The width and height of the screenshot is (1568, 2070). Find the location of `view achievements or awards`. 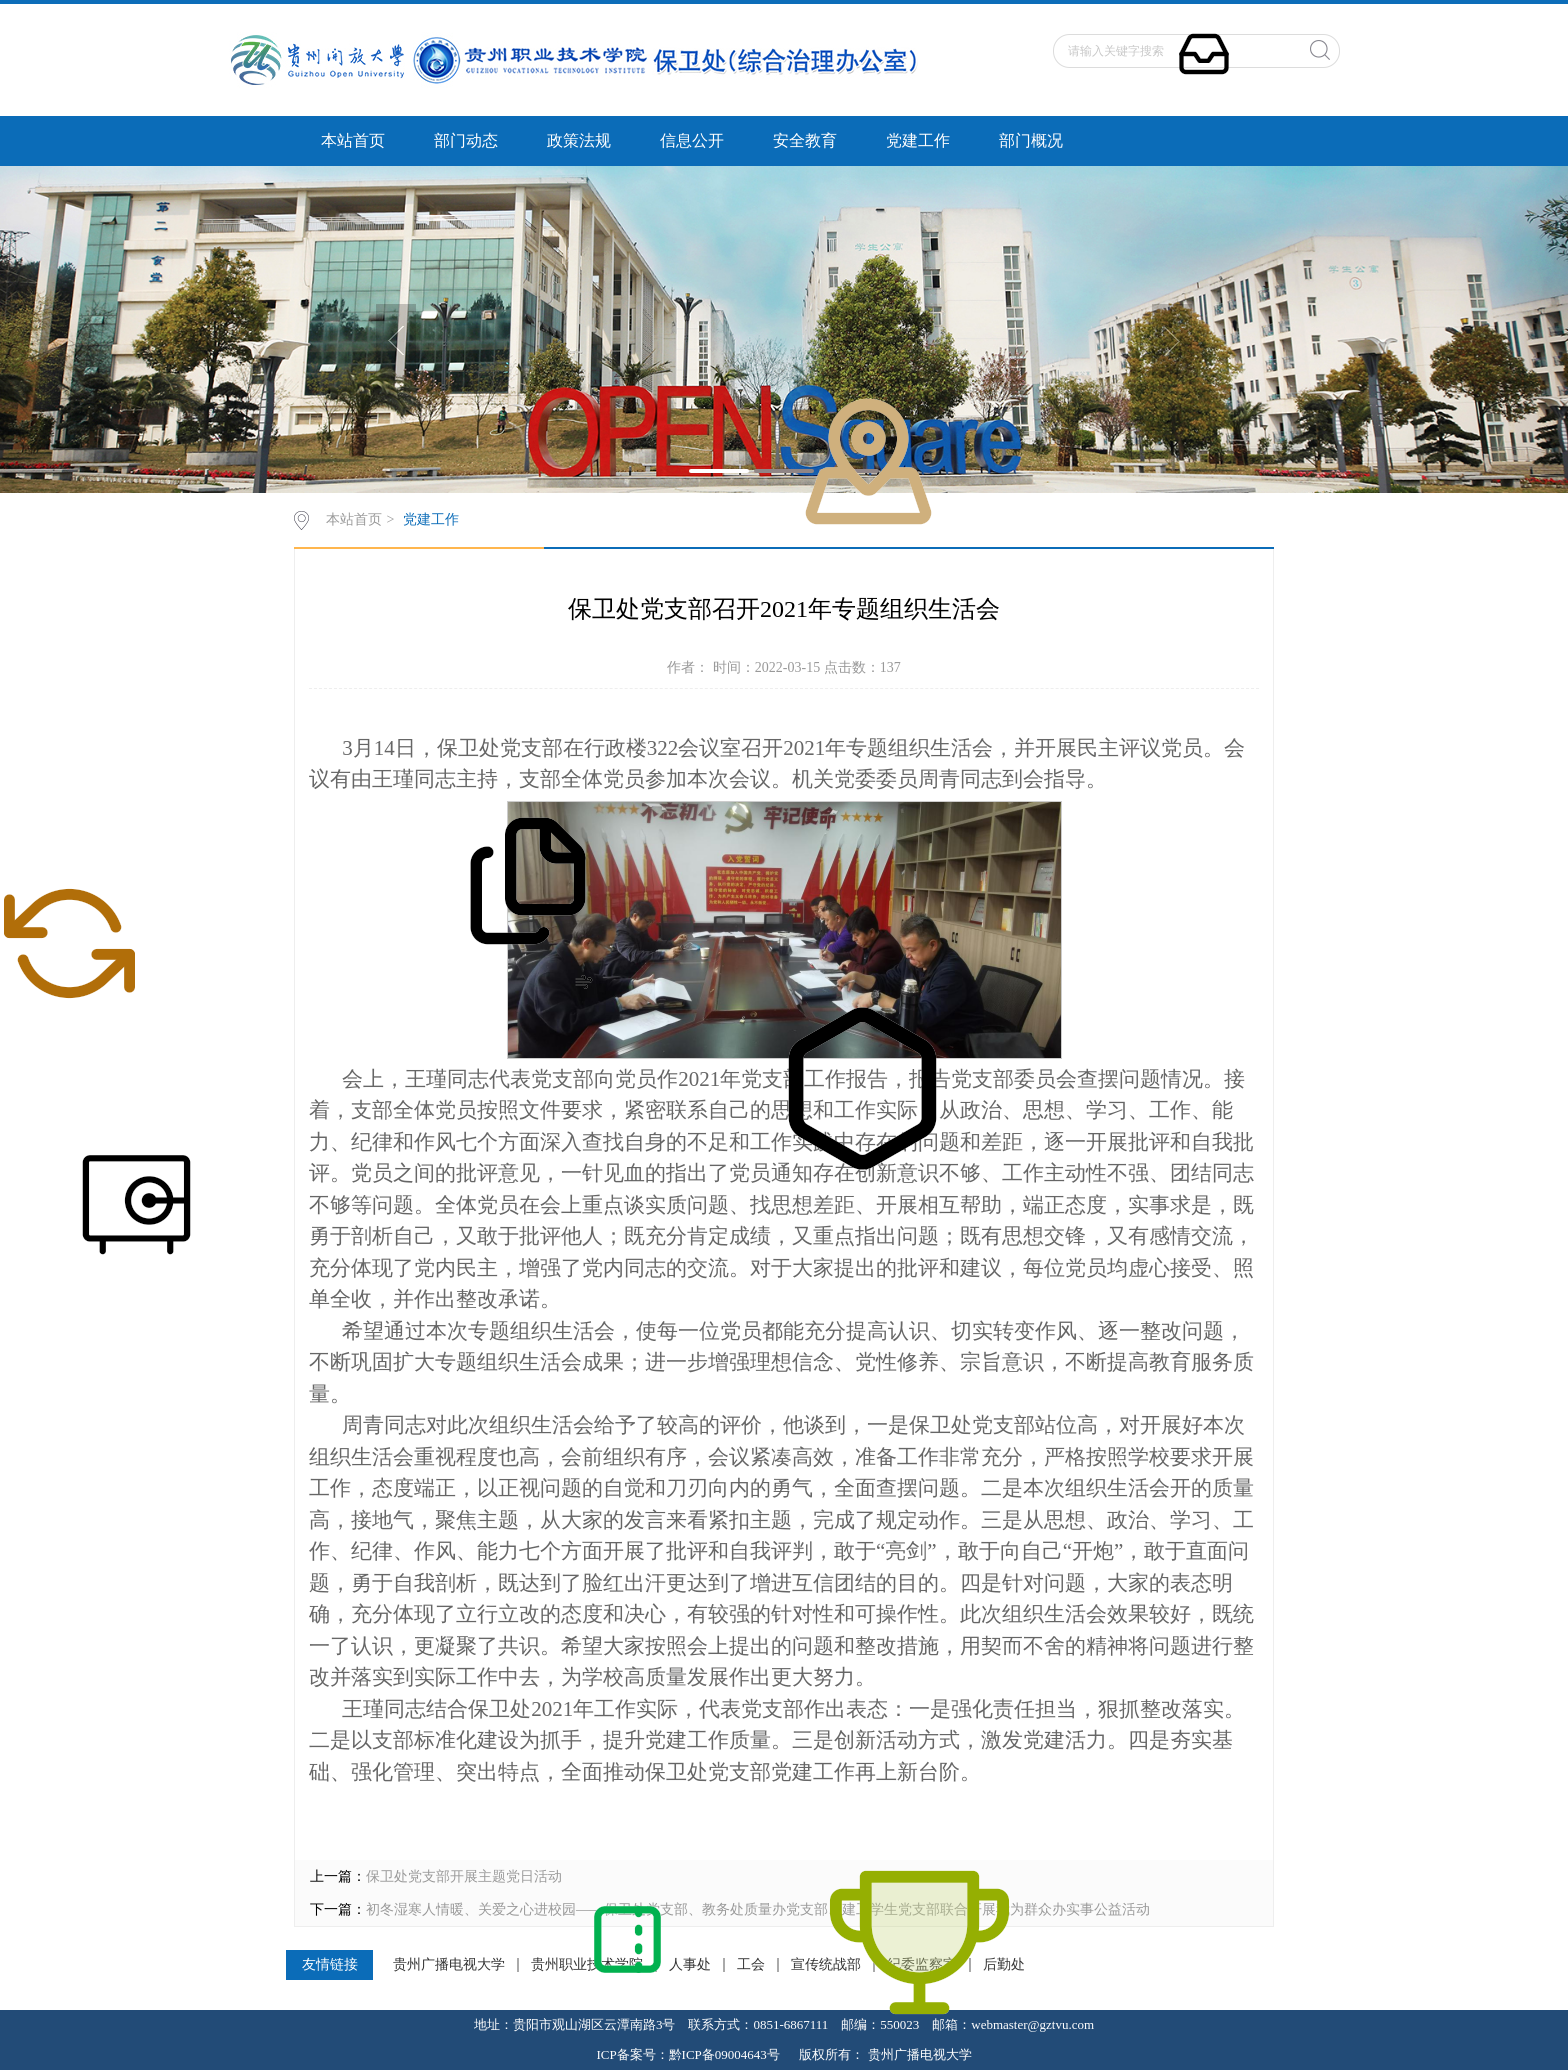

view achievements or awards is located at coordinates (919, 1936).